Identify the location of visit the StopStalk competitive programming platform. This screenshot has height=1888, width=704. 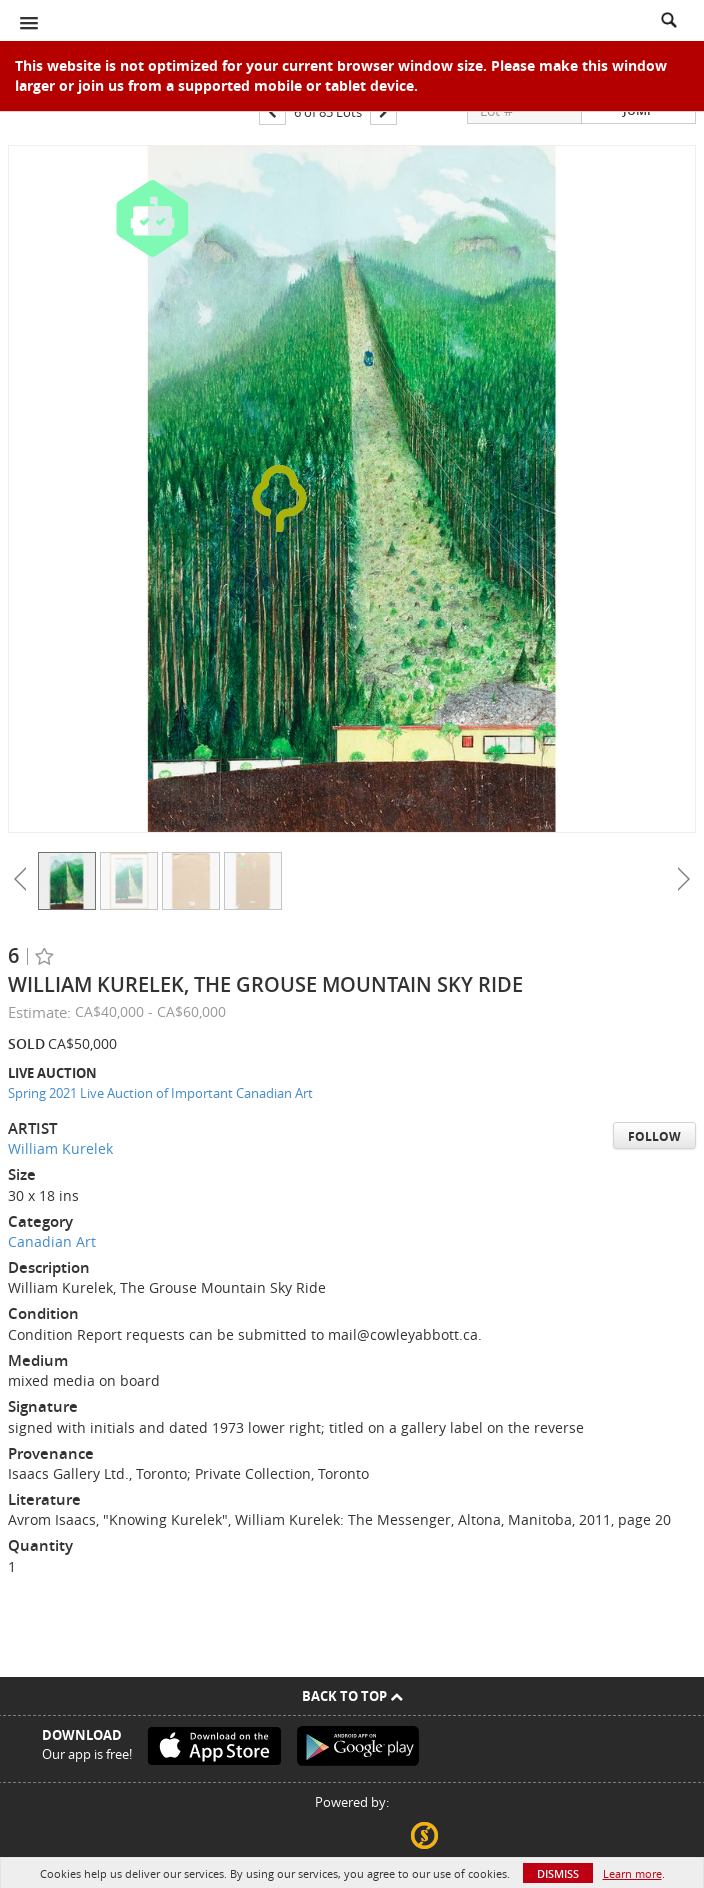
(424, 1835).